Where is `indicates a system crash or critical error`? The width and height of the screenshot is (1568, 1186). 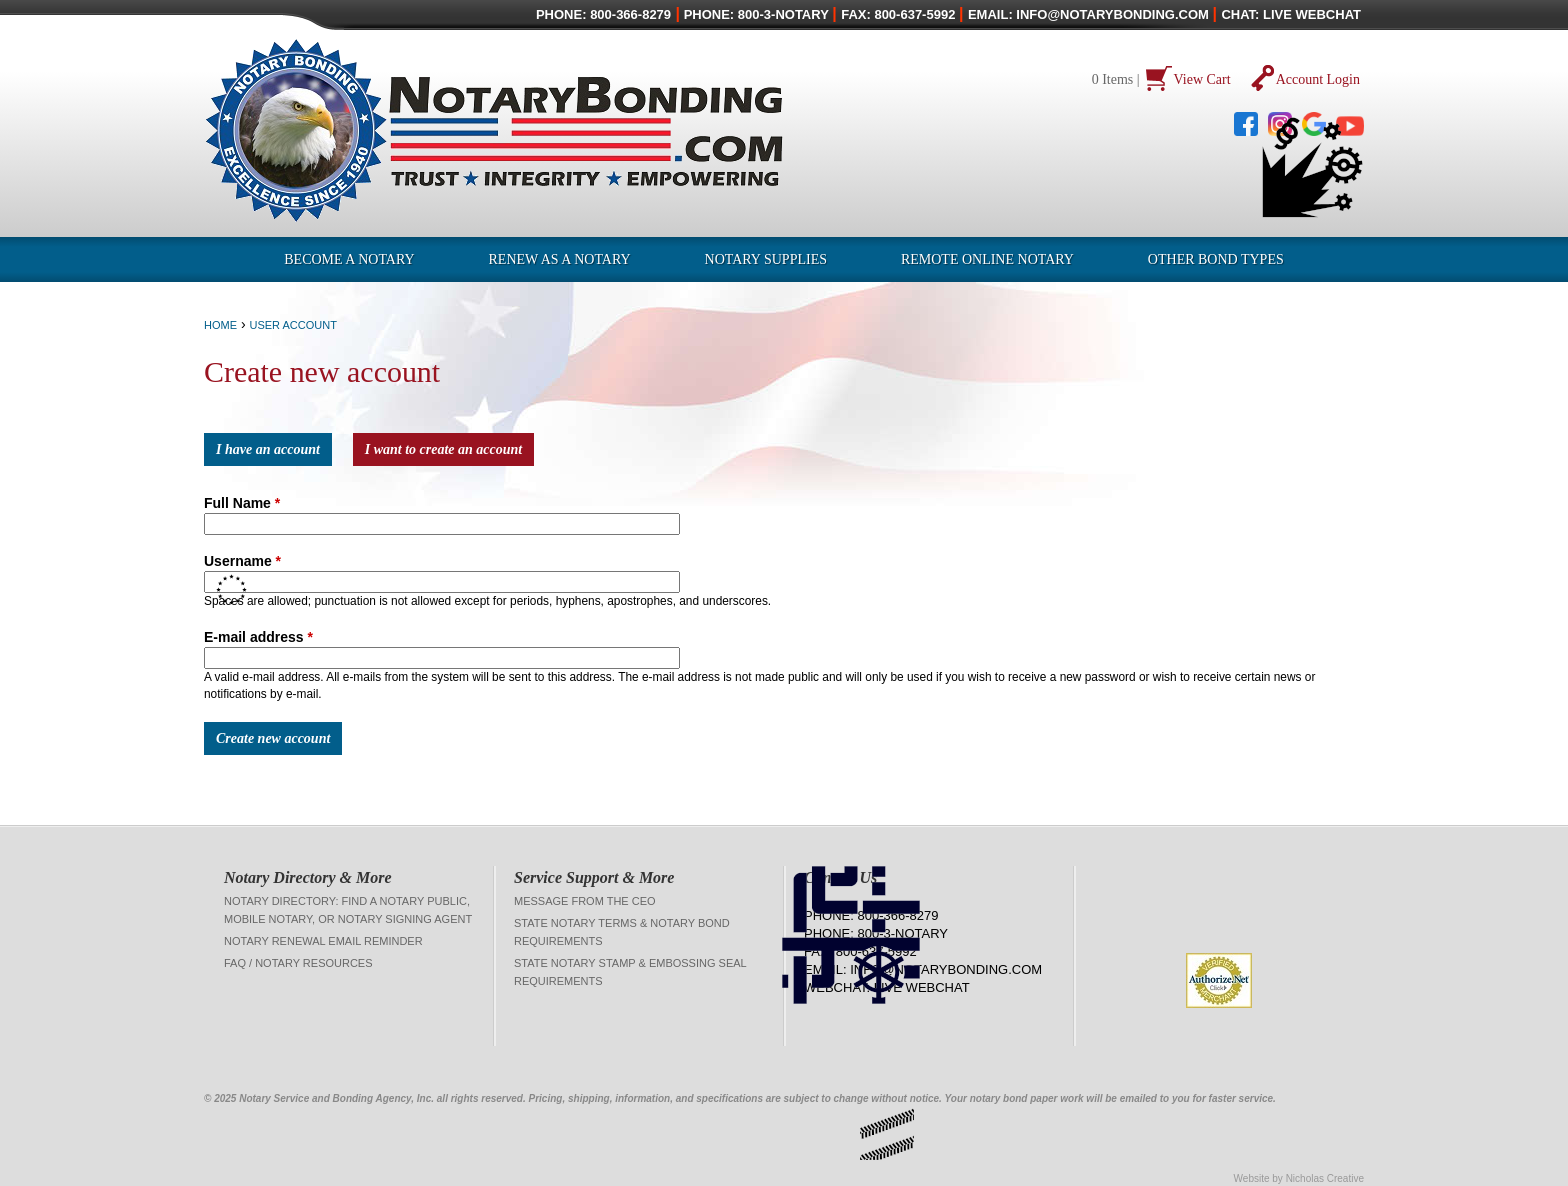 indicates a system crash or critical error is located at coordinates (1313, 166).